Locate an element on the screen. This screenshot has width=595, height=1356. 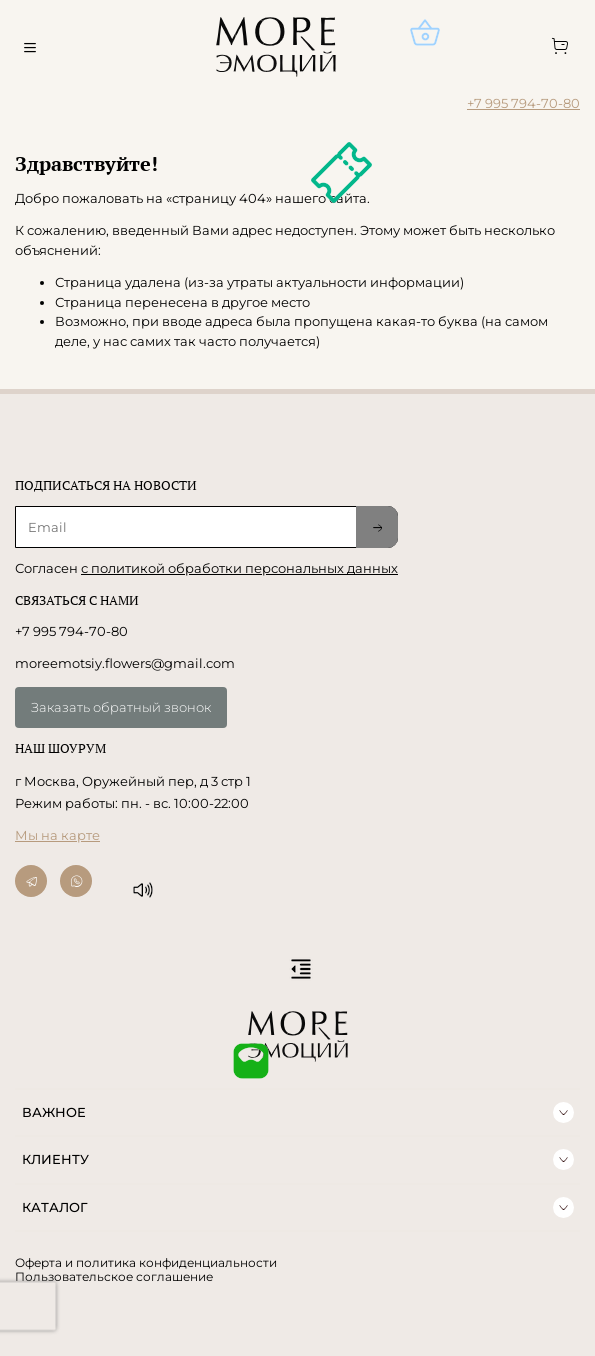
view your shopping basket is located at coordinates (425, 33).